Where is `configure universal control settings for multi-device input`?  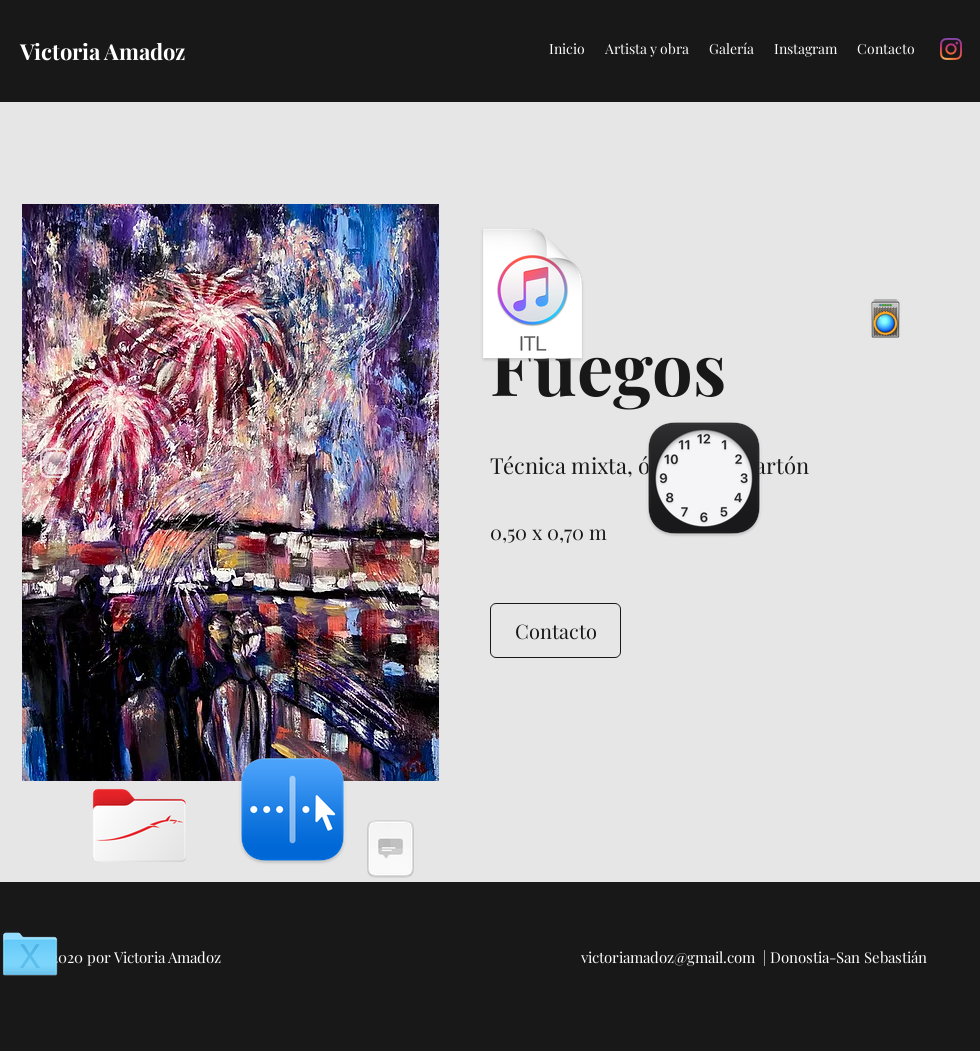
configure universal control settings for multi-device input is located at coordinates (292, 809).